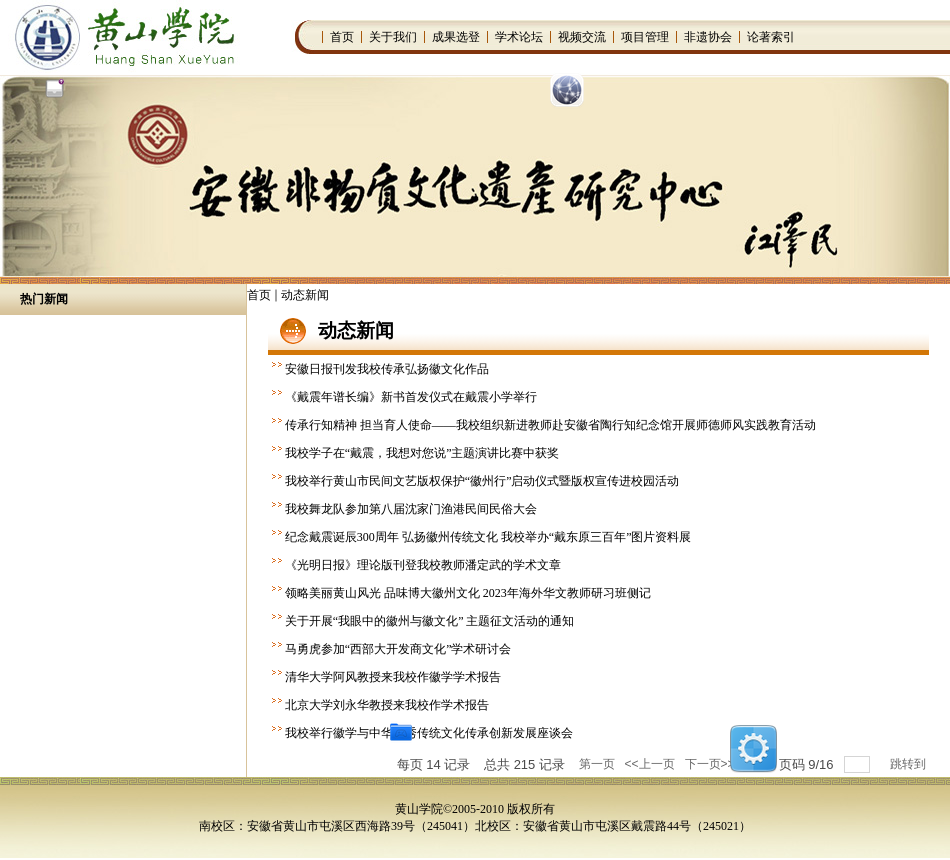 This screenshot has width=950, height=860. What do you see at coordinates (753, 748) in the screenshot?
I see `windows executable file type indicator` at bounding box center [753, 748].